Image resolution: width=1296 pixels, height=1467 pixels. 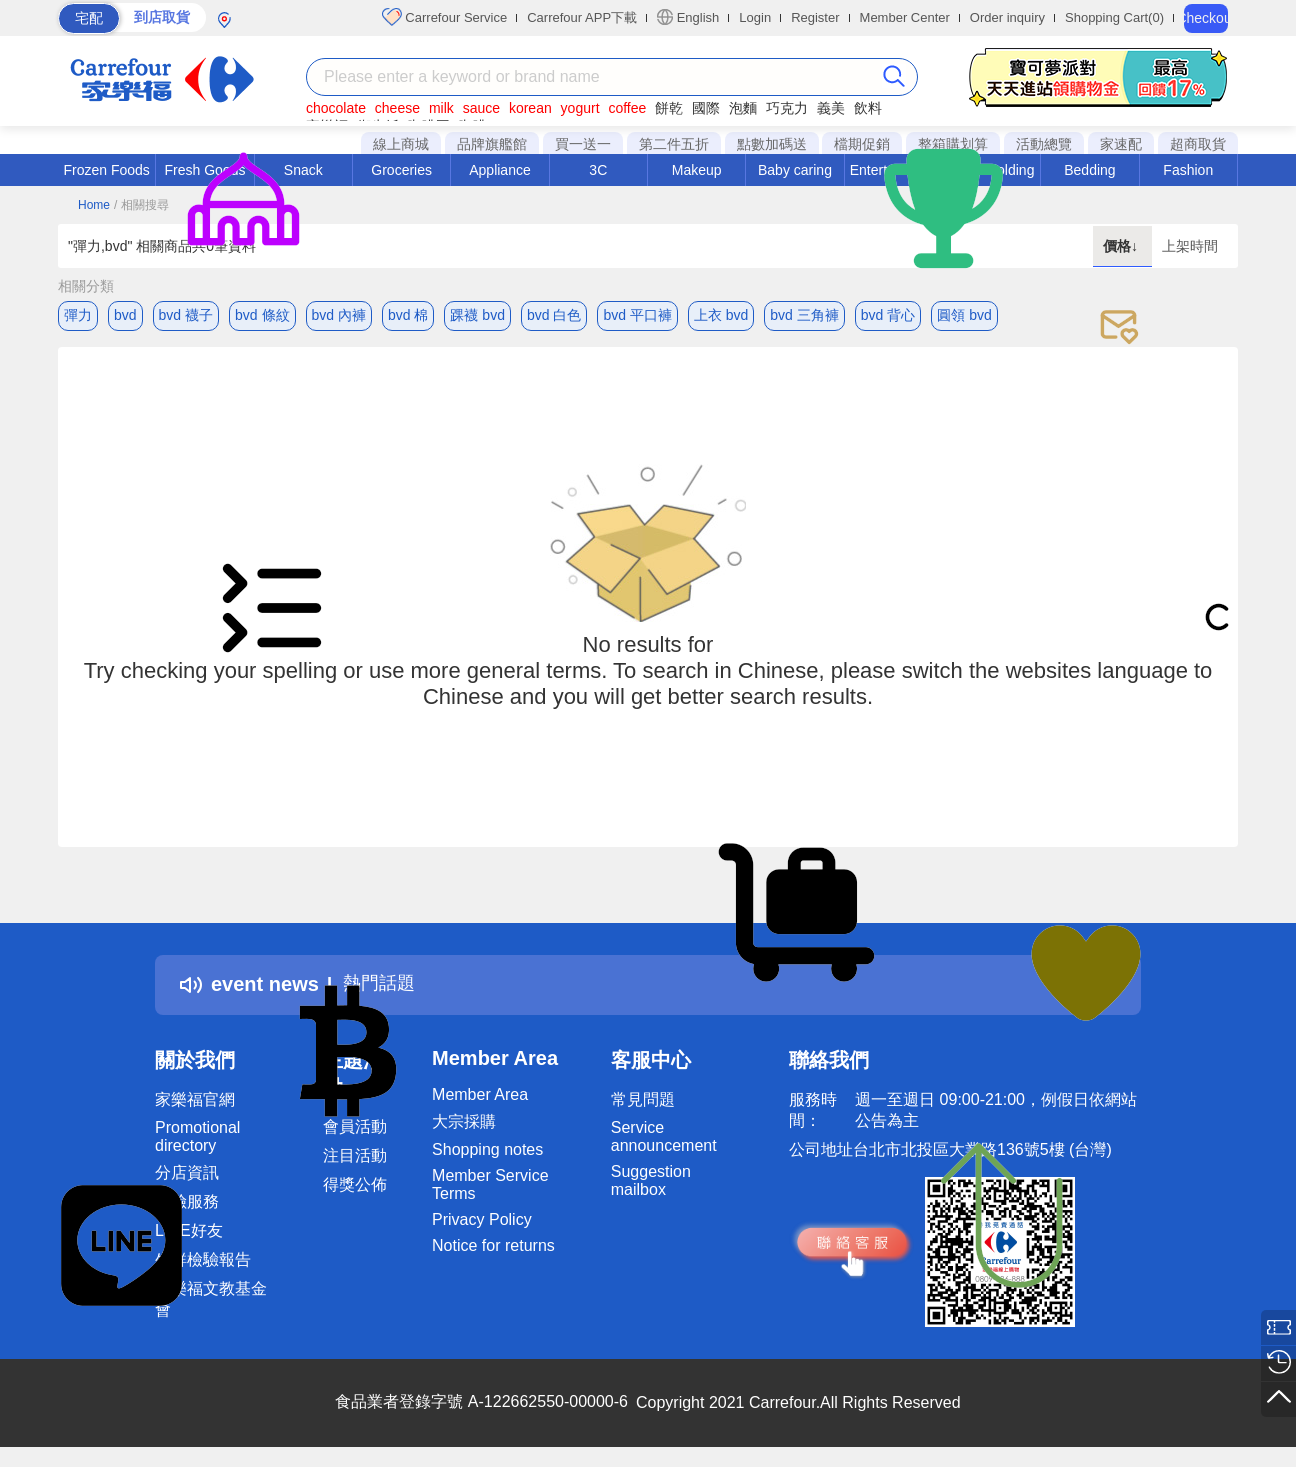 I want to click on indicates the letter C or a C-related category, so click(x=1217, y=617).